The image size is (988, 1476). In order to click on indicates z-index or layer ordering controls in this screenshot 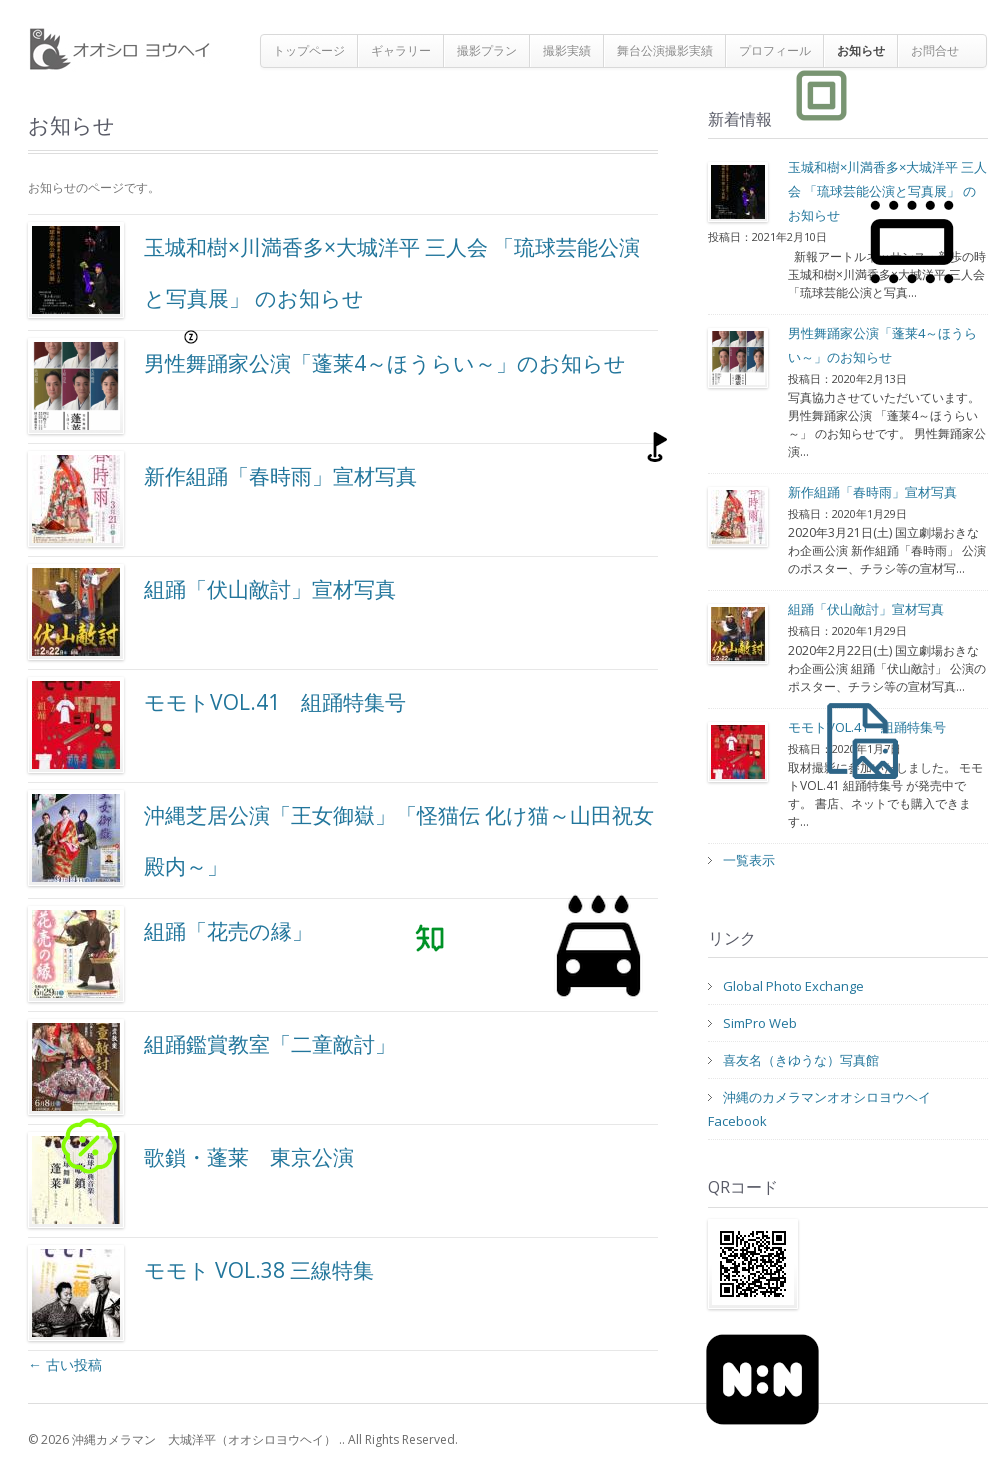, I will do `click(191, 337)`.